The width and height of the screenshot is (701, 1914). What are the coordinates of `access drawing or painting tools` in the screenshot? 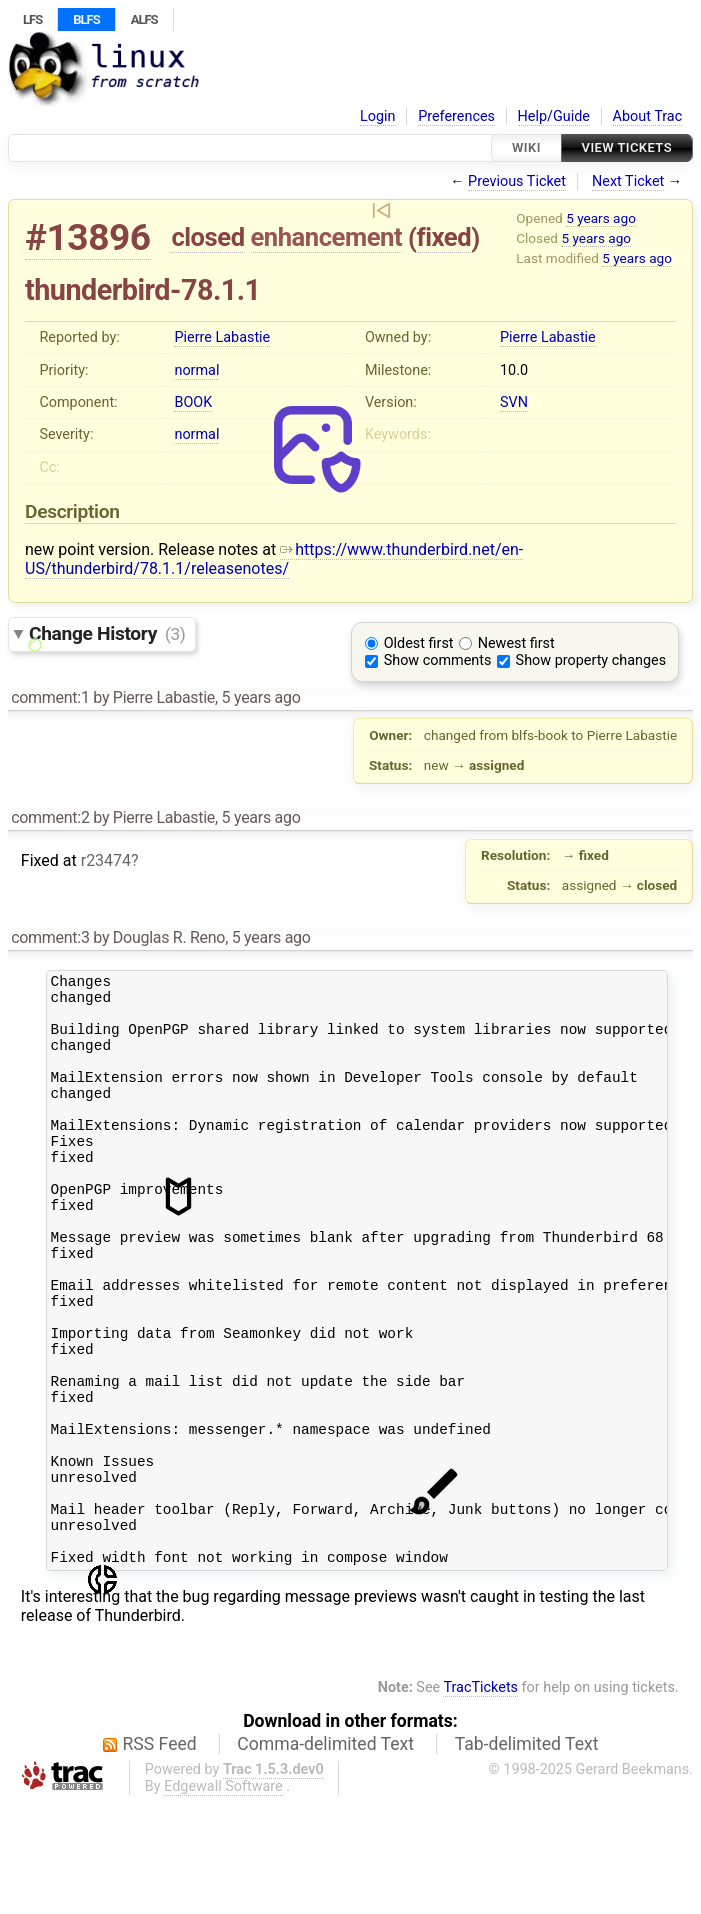 It's located at (434, 1491).